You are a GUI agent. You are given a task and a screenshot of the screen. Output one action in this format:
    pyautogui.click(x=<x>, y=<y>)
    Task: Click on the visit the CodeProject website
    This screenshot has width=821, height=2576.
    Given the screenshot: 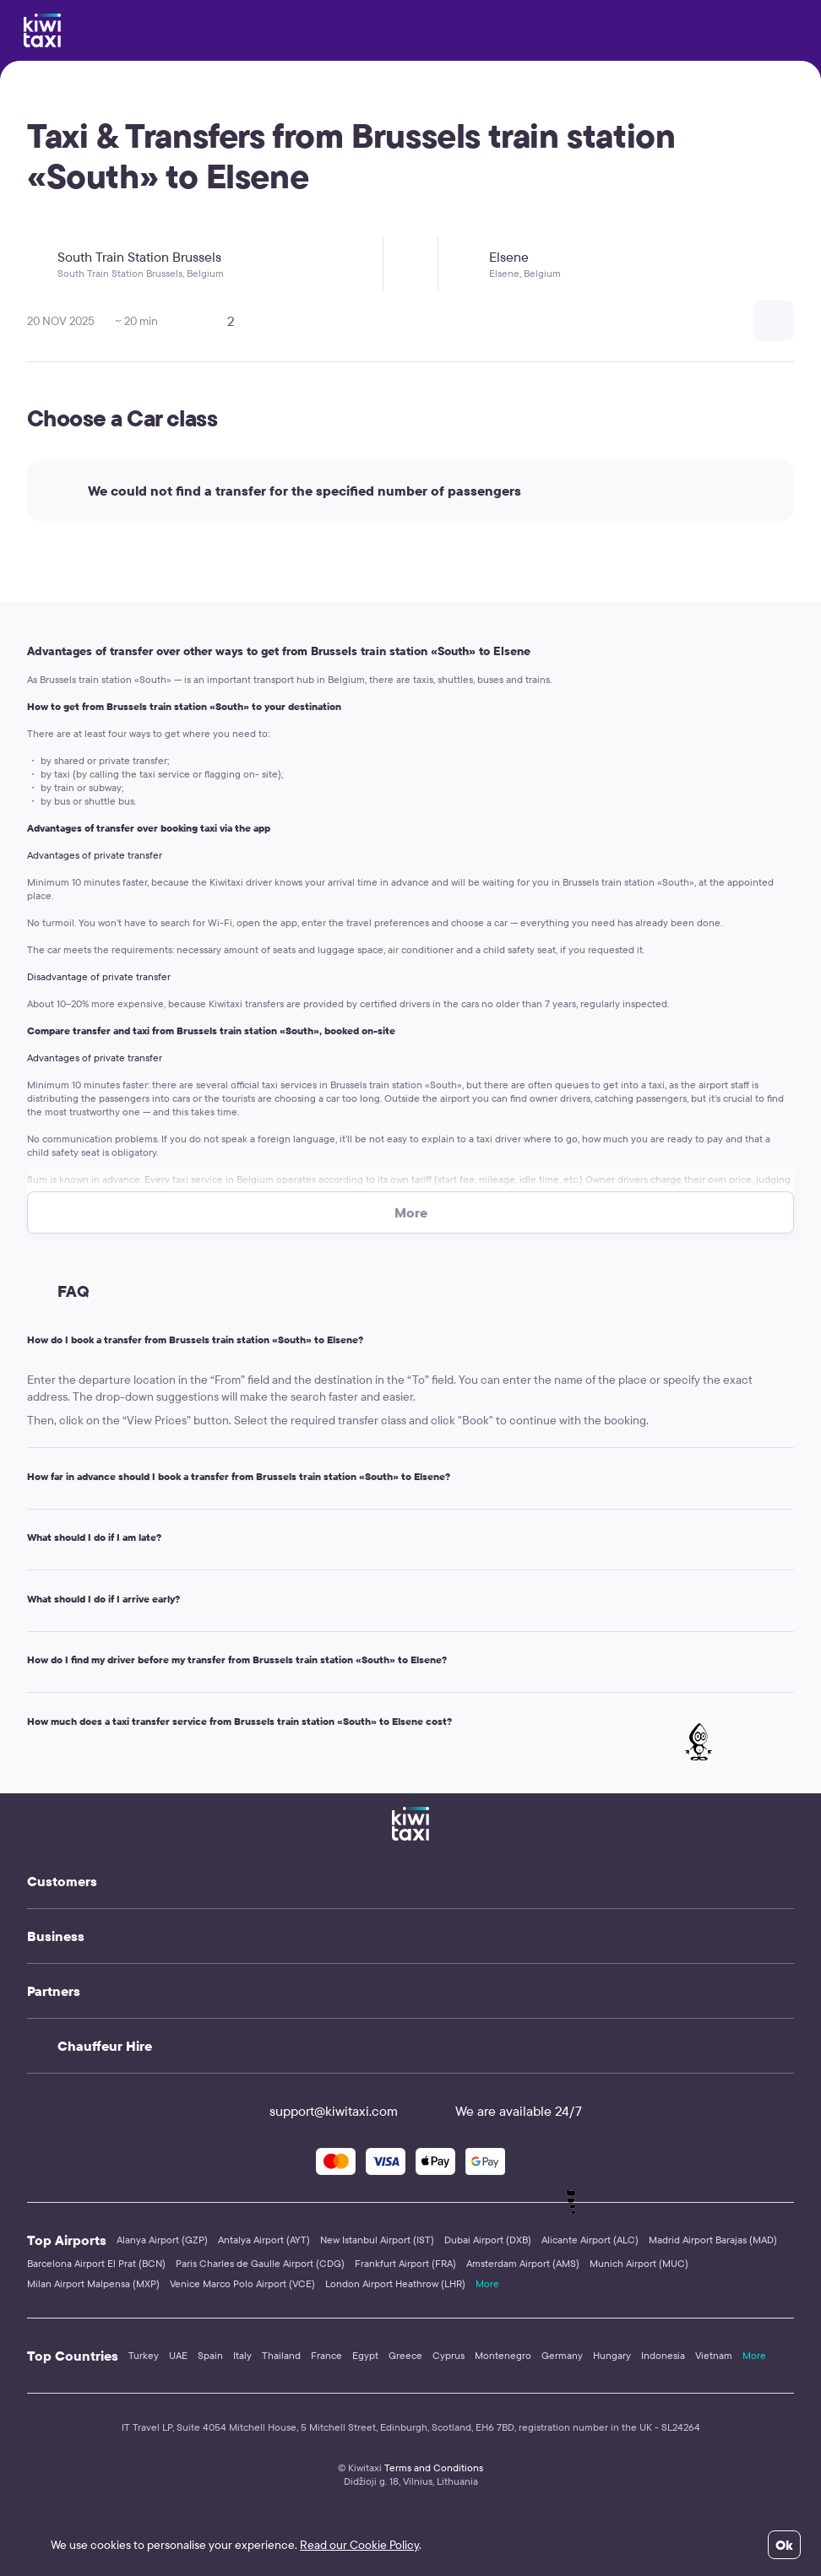 What is the action you would take?
    pyautogui.click(x=699, y=1742)
    